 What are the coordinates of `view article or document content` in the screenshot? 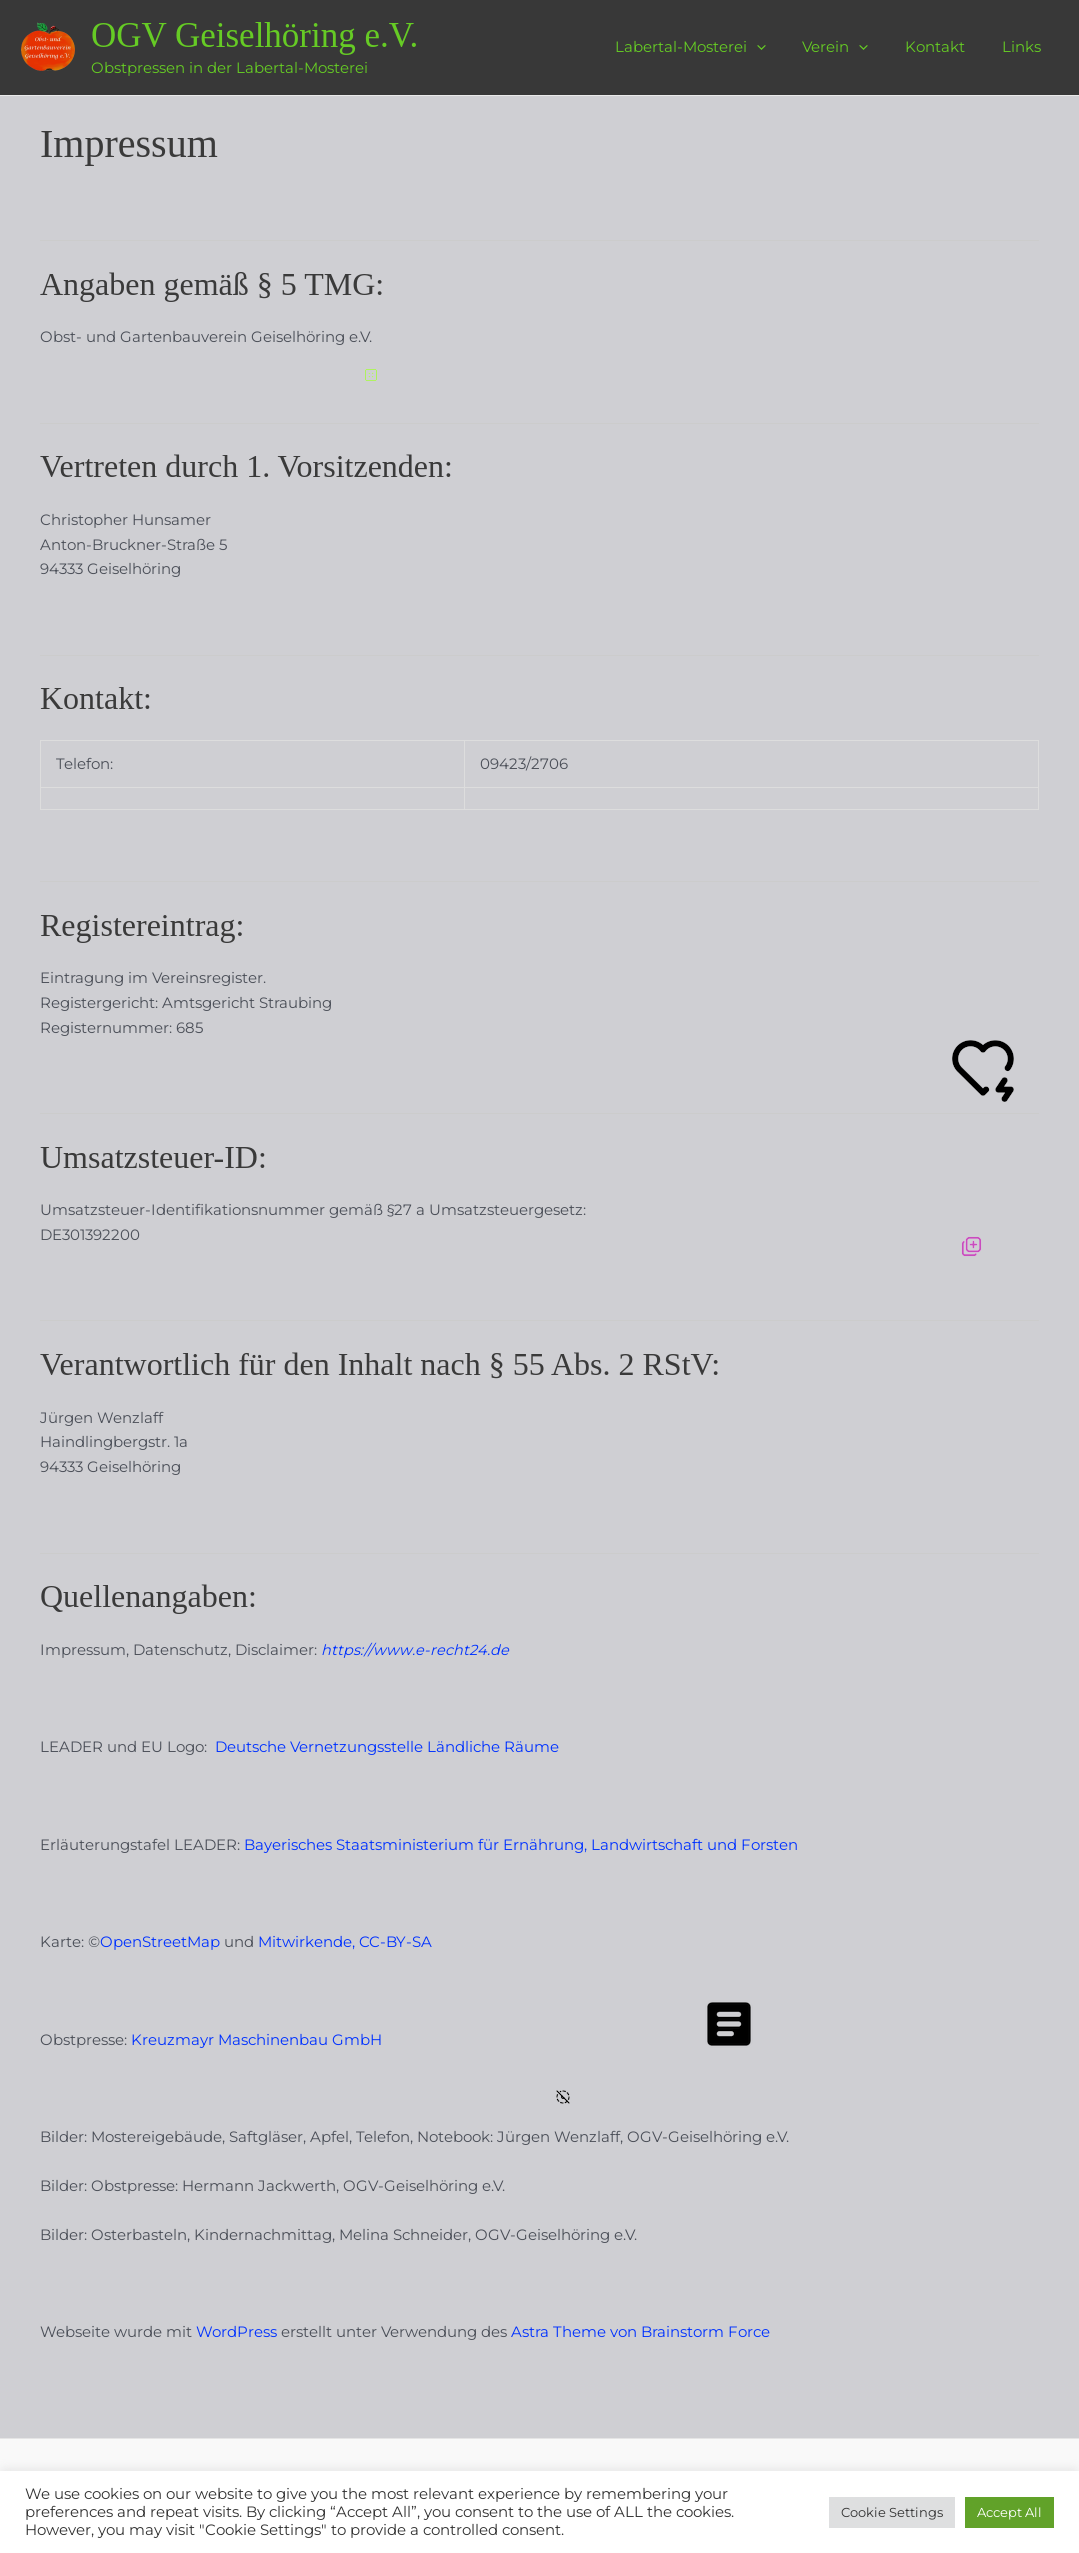 It's located at (729, 2024).